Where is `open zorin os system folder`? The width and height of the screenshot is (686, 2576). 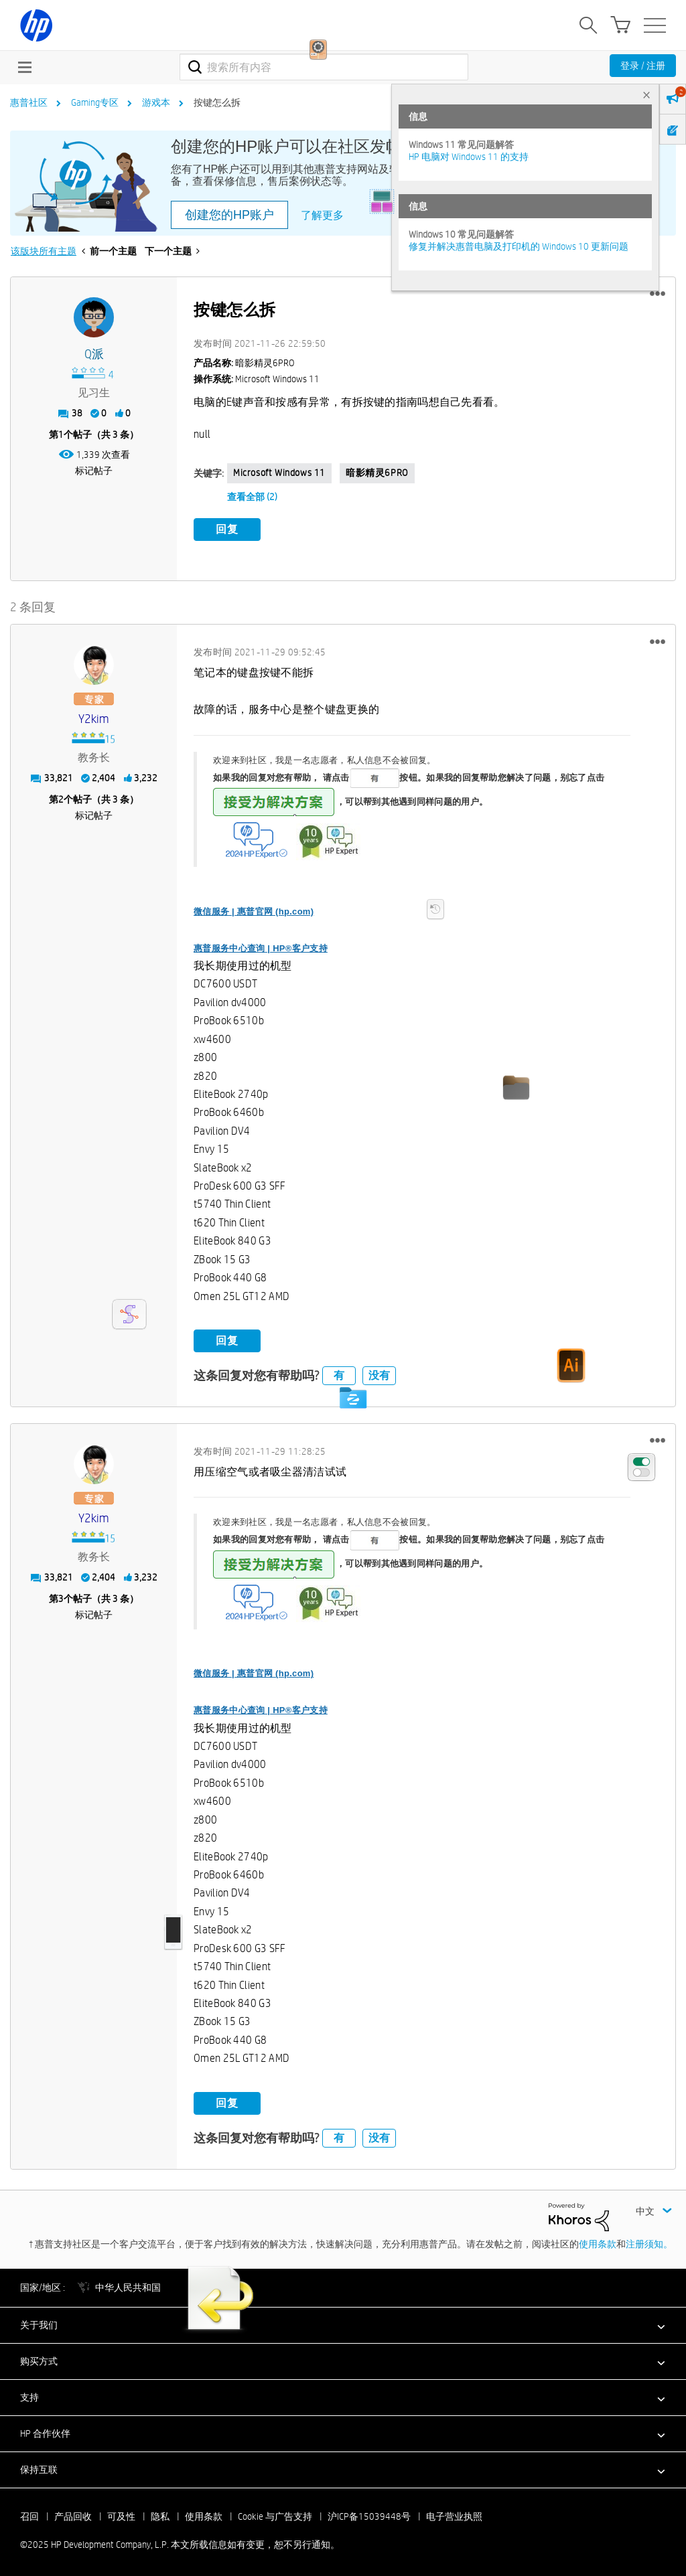 open zorin os system folder is located at coordinates (353, 1398).